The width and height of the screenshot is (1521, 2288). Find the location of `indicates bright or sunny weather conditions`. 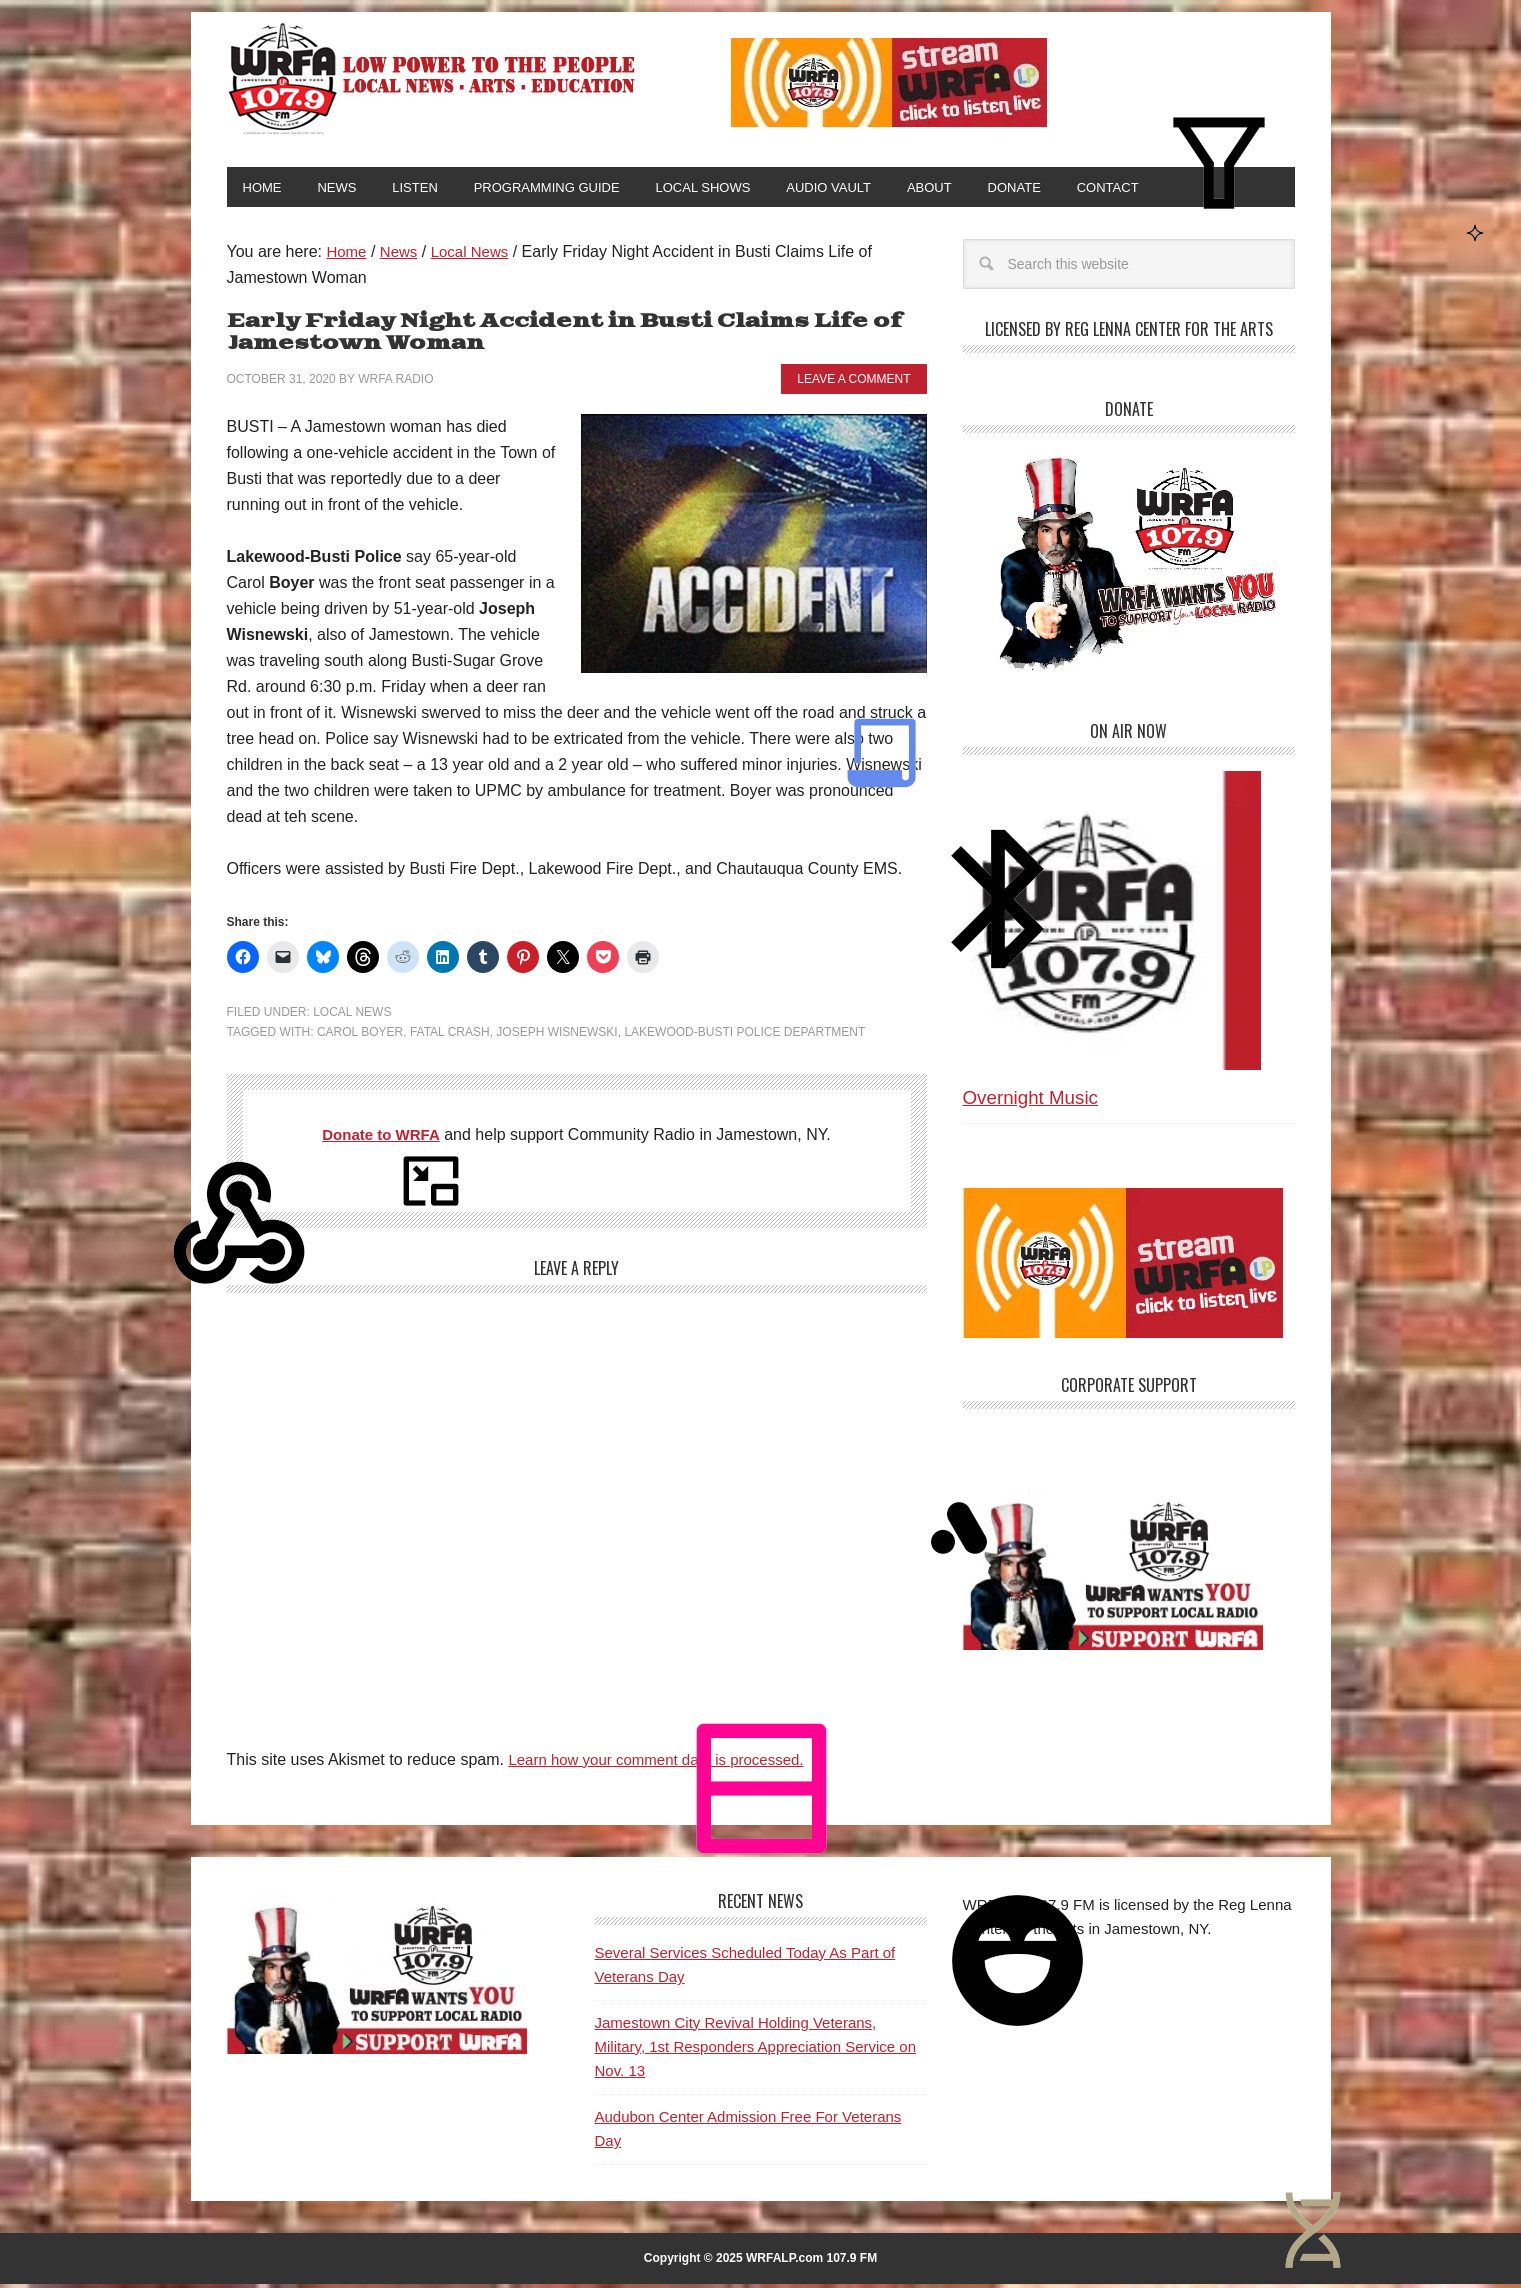

indicates bright or sunny weather conditions is located at coordinates (1475, 233).